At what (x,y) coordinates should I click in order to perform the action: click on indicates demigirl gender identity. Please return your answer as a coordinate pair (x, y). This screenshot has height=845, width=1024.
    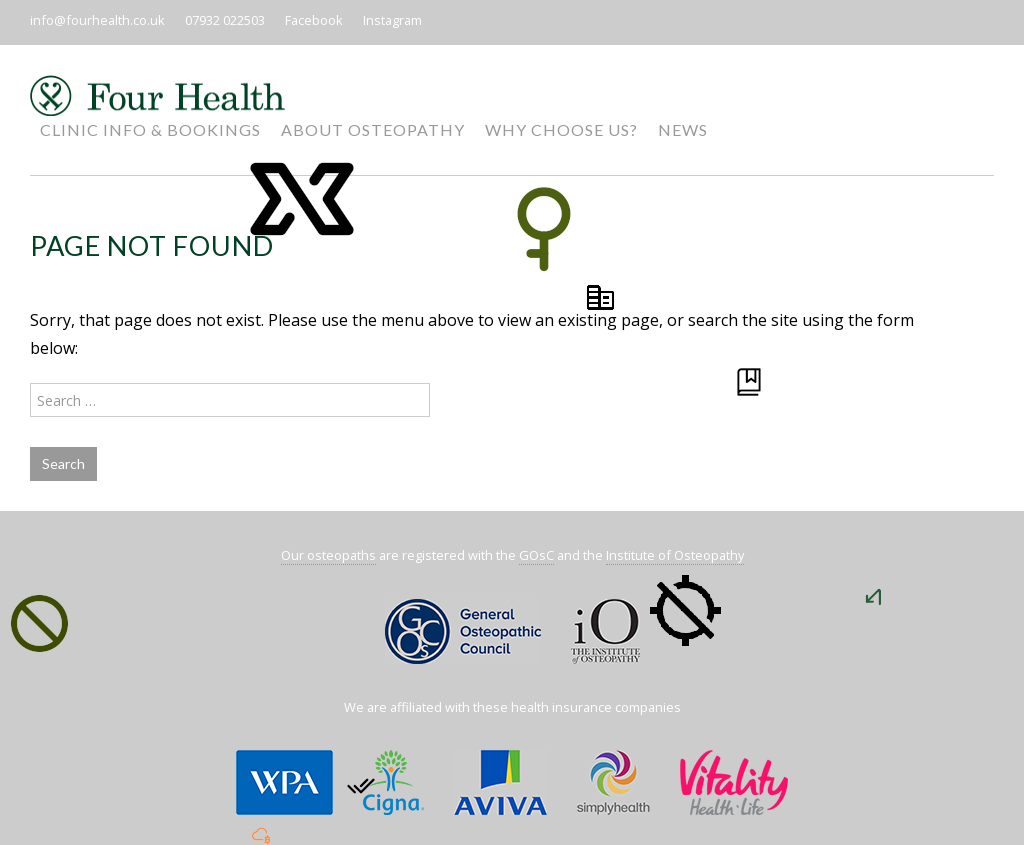
    Looking at the image, I should click on (544, 227).